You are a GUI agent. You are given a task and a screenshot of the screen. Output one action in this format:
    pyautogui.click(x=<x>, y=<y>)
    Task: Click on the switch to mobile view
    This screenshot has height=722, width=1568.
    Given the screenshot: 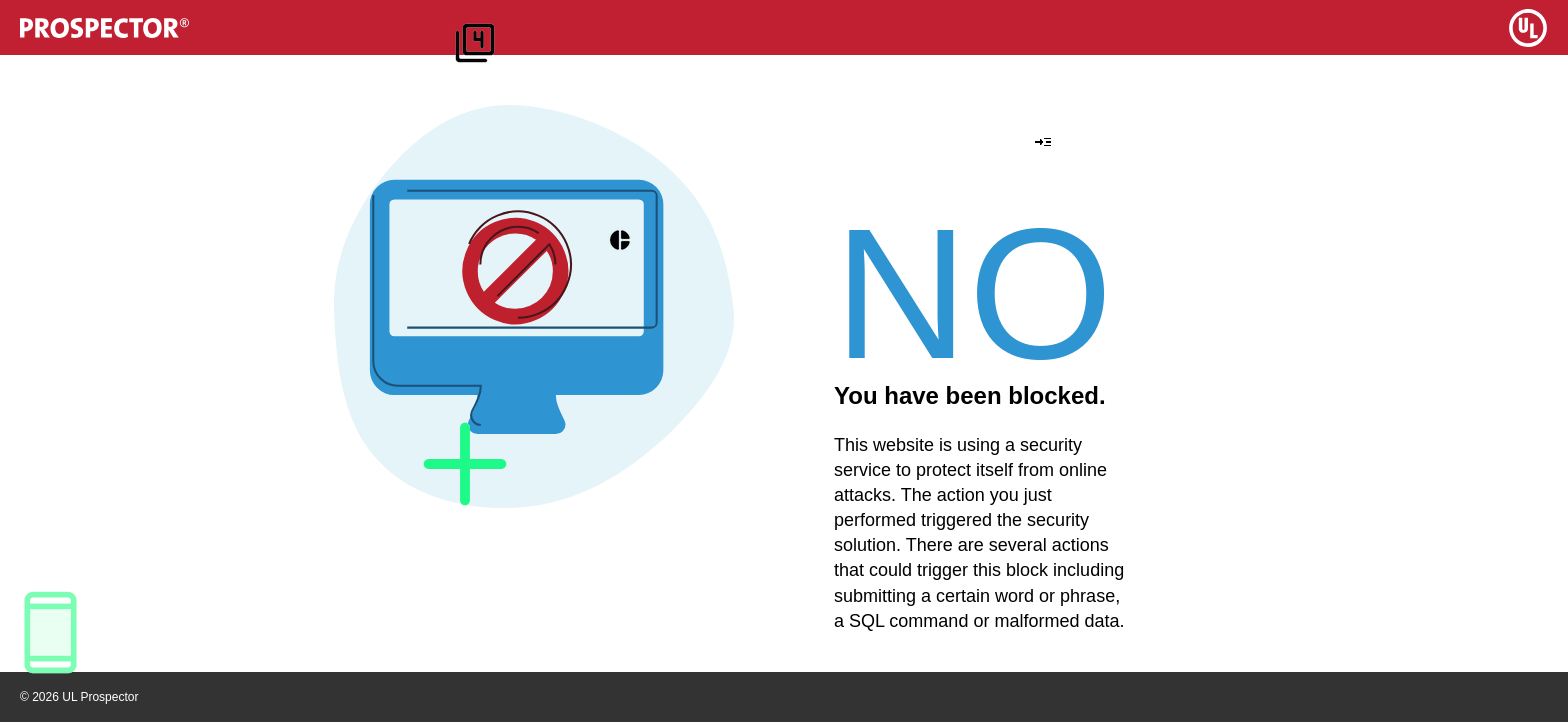 What is the action you would take?
    pyautogui.click(x=50, y=632)
    